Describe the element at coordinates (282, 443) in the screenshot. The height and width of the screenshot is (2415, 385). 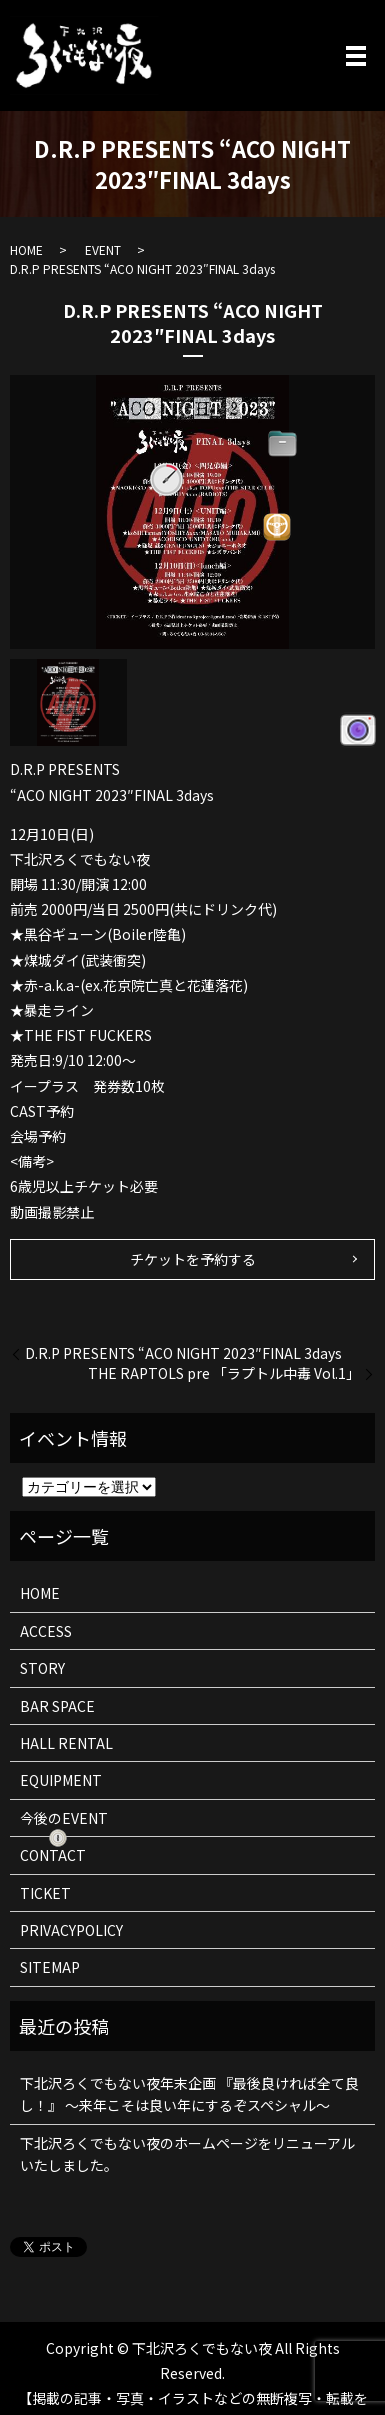
I see `open the file manager application` at that location.